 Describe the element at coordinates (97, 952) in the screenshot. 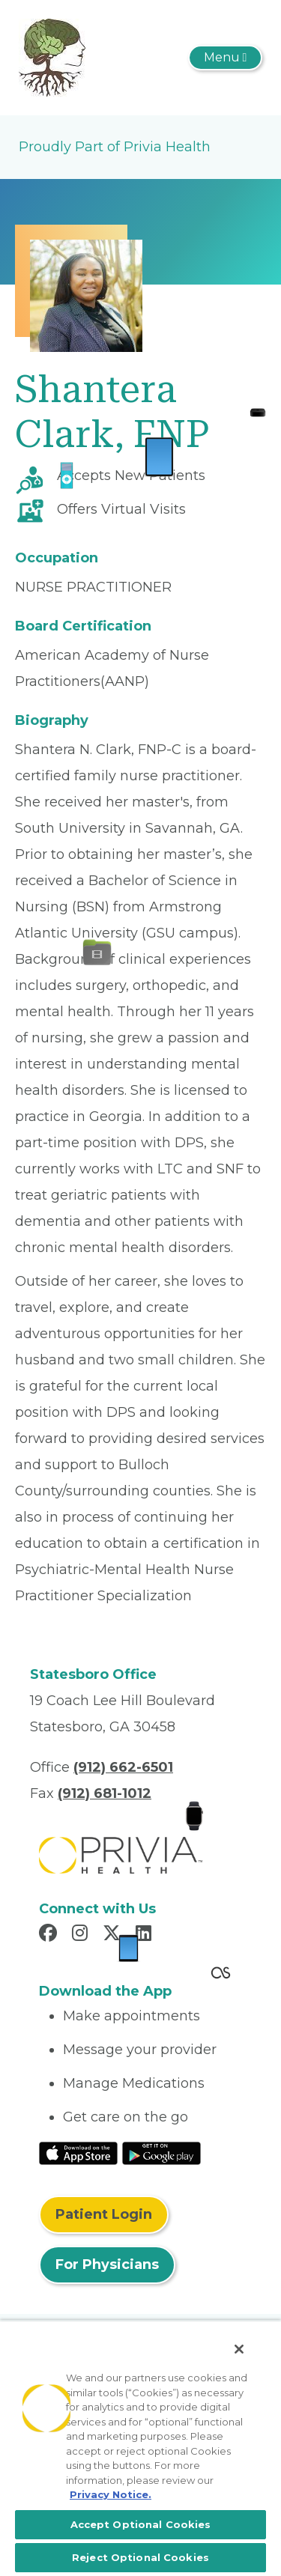

I see `open your videos folder` at that location.